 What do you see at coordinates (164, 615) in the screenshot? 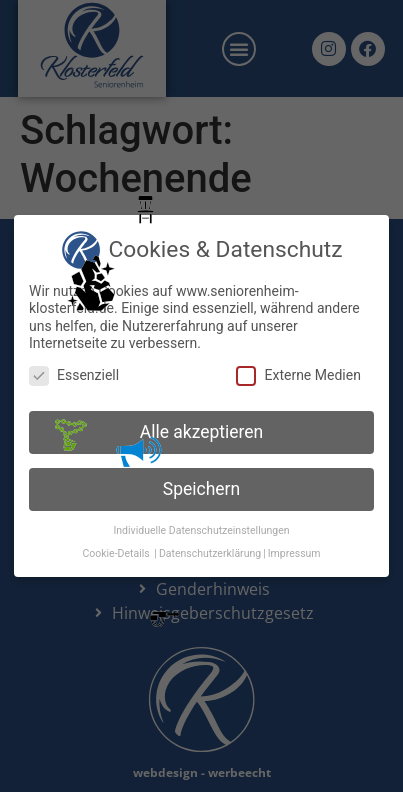
I see `select minigun weapon` at bounding box center [164, 615].